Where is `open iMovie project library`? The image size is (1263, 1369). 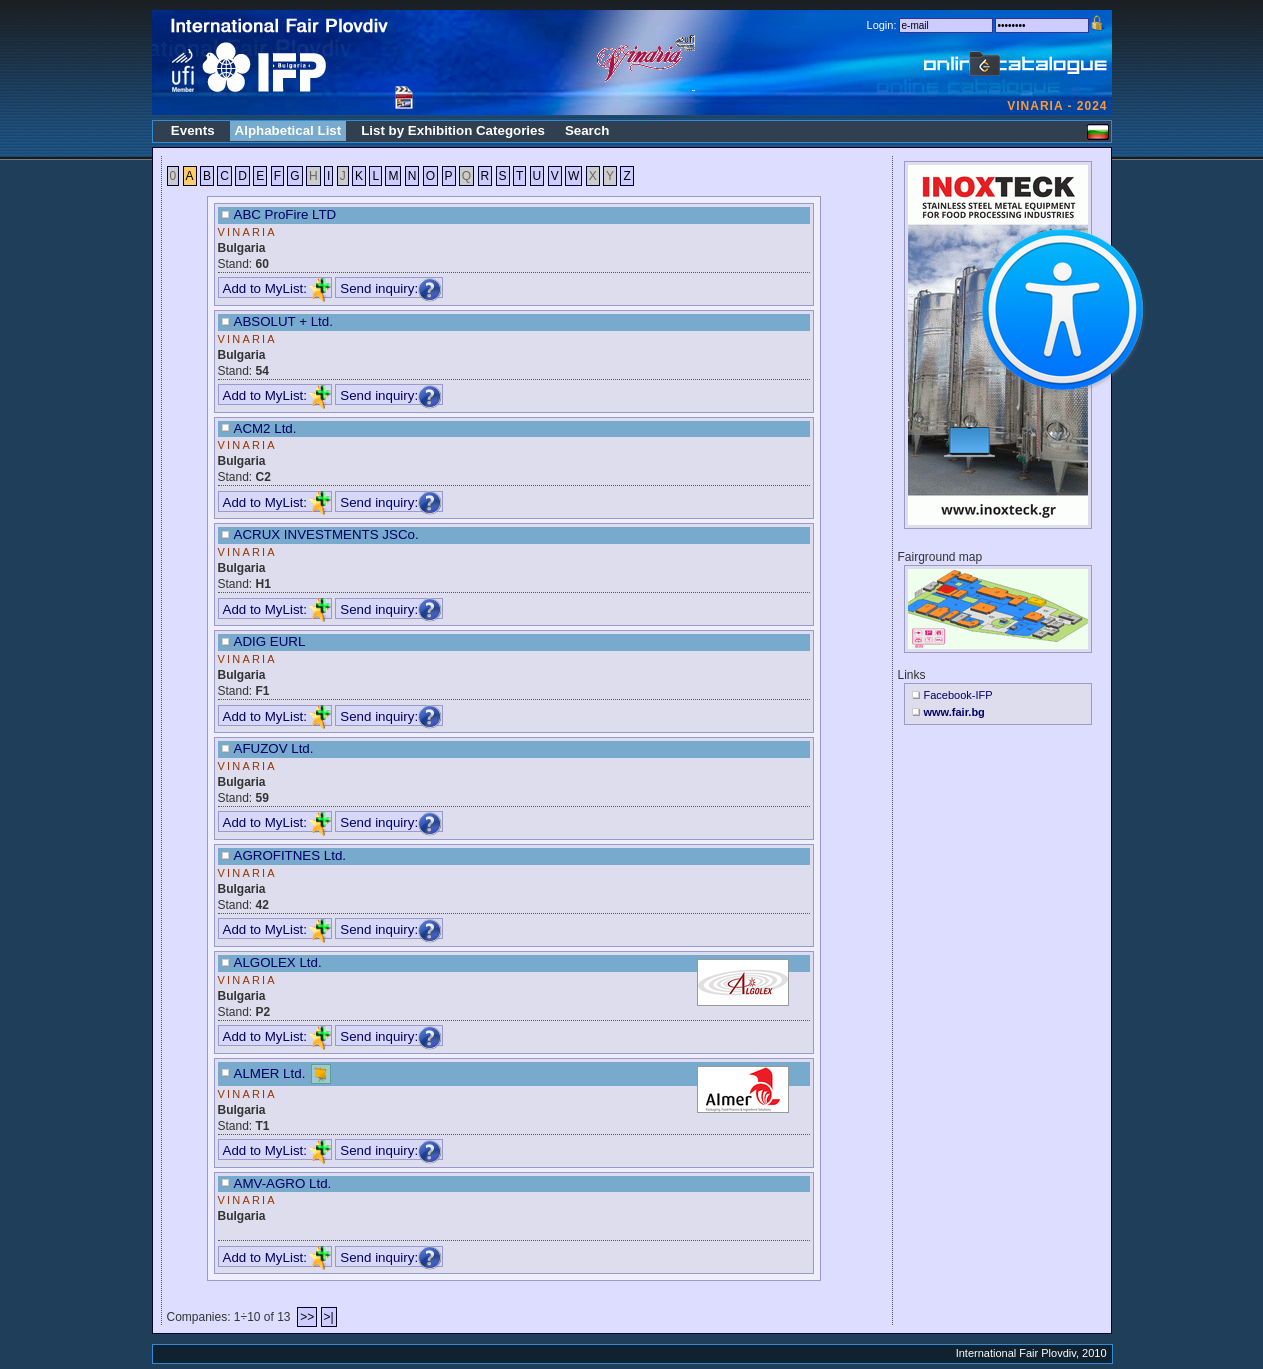
open iMovie project library is located at coordinates (404, 98).